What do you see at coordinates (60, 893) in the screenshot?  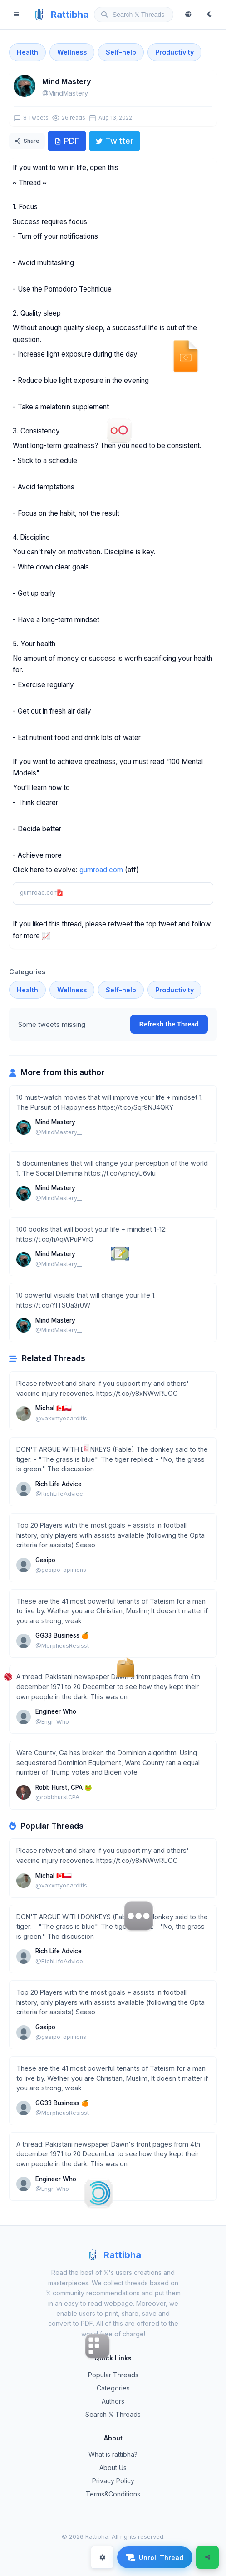 I see `flash video file type indicator` at bounding box center [60, 893].